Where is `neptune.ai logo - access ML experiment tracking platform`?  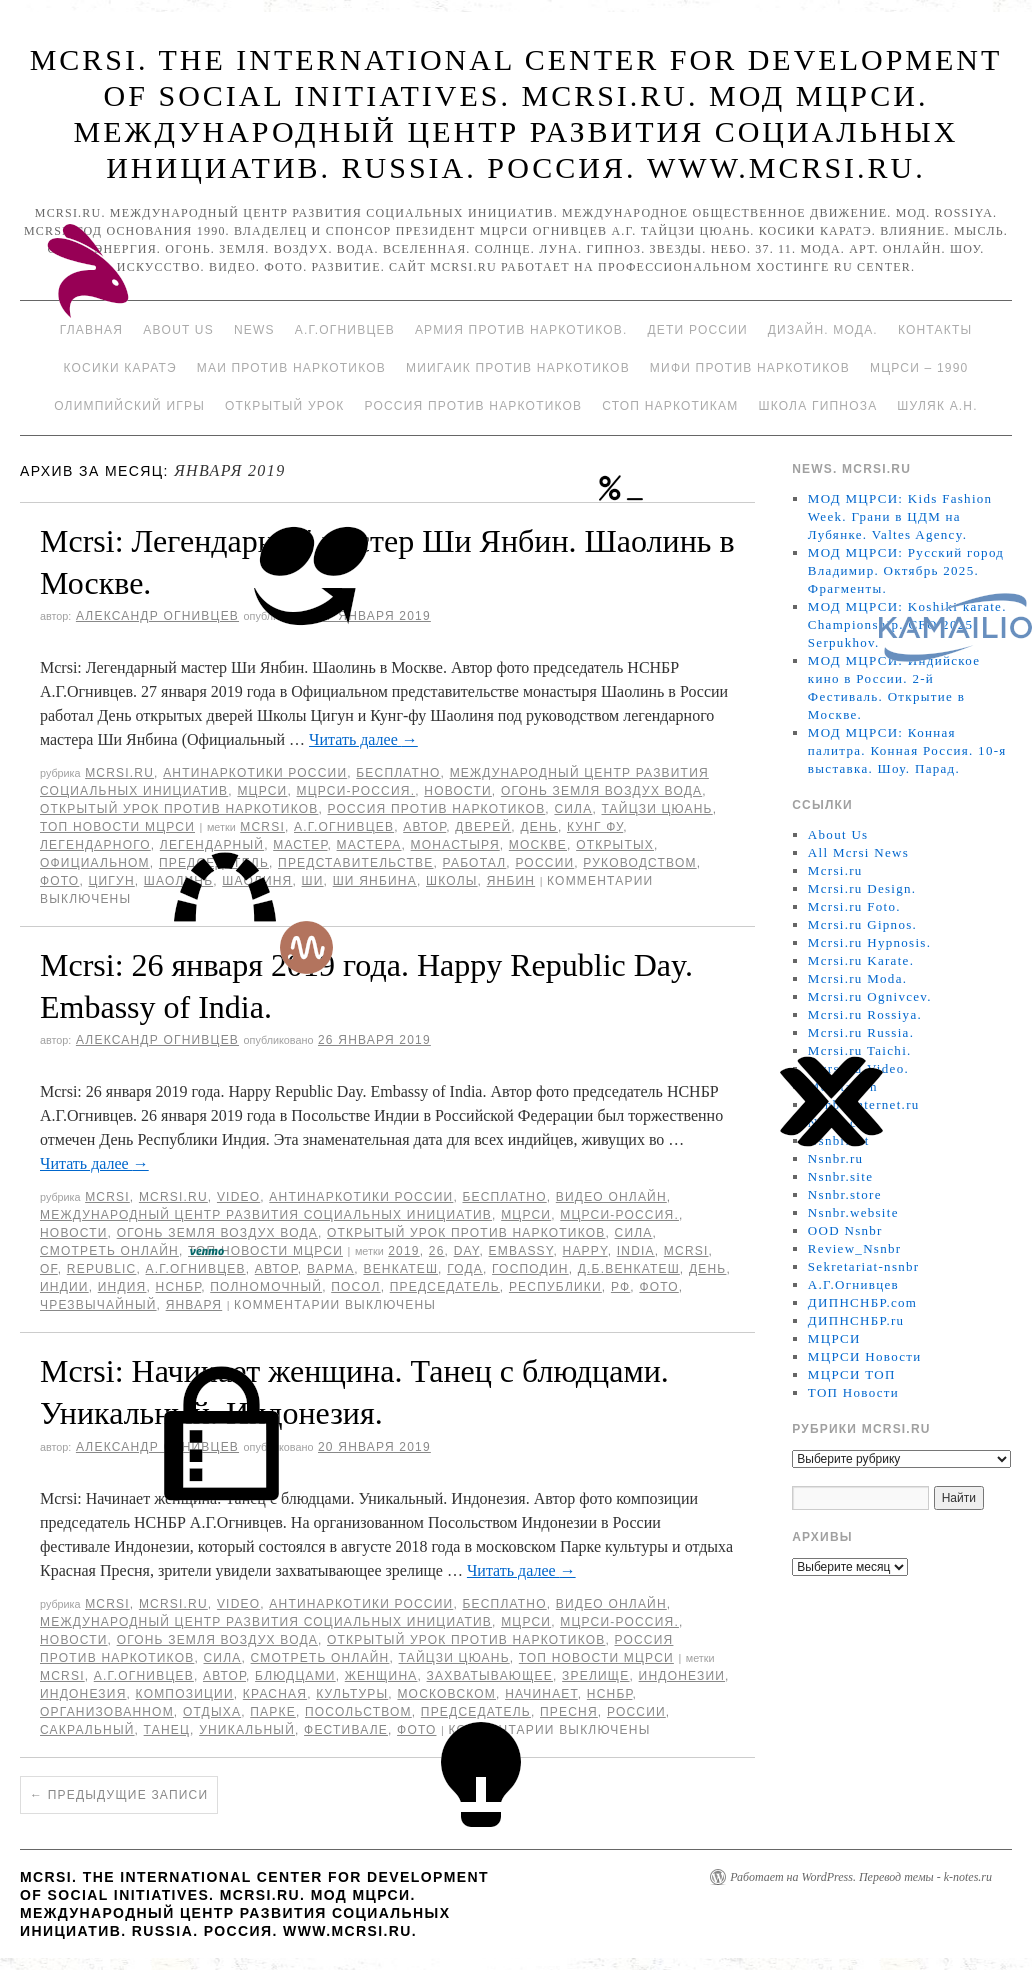
neptune.ai logo - access ML experiment tracking platform is located at coordinates (306, 947).